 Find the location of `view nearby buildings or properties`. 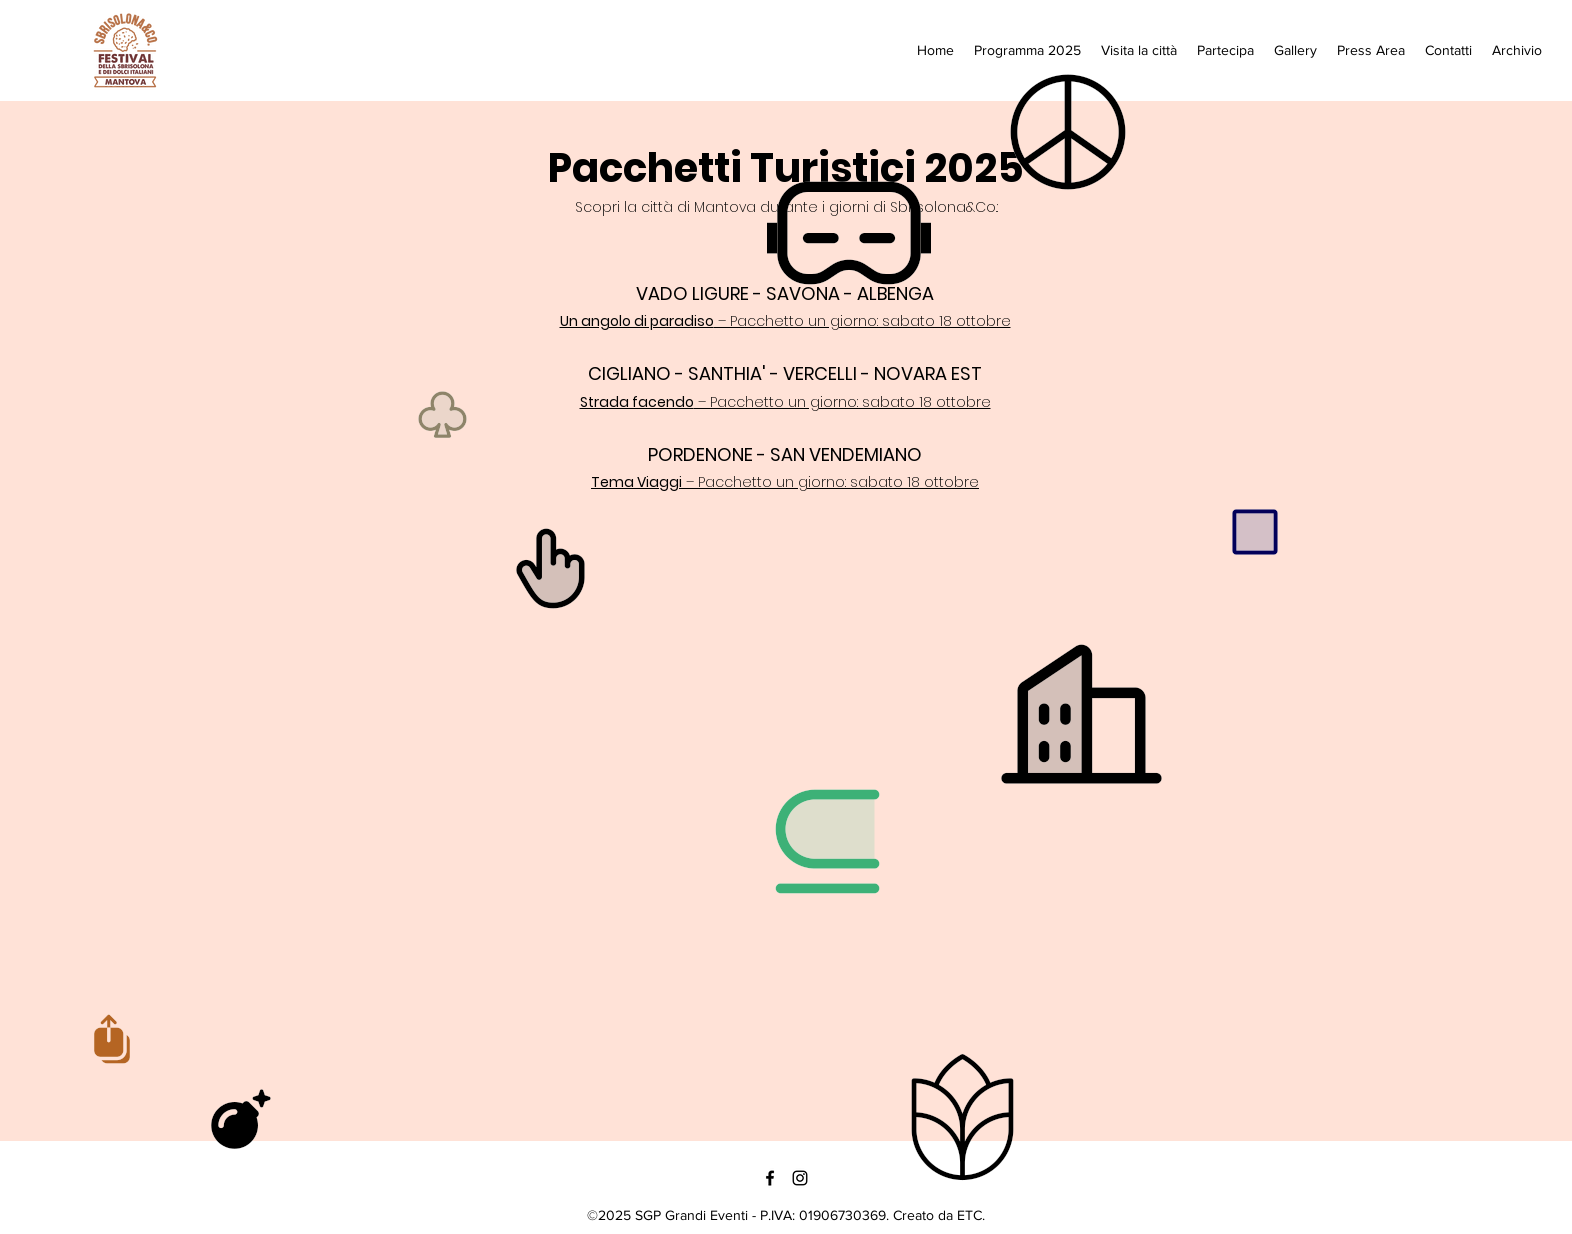

view nearby buildings or properties is located at coordinates (1081, 719).